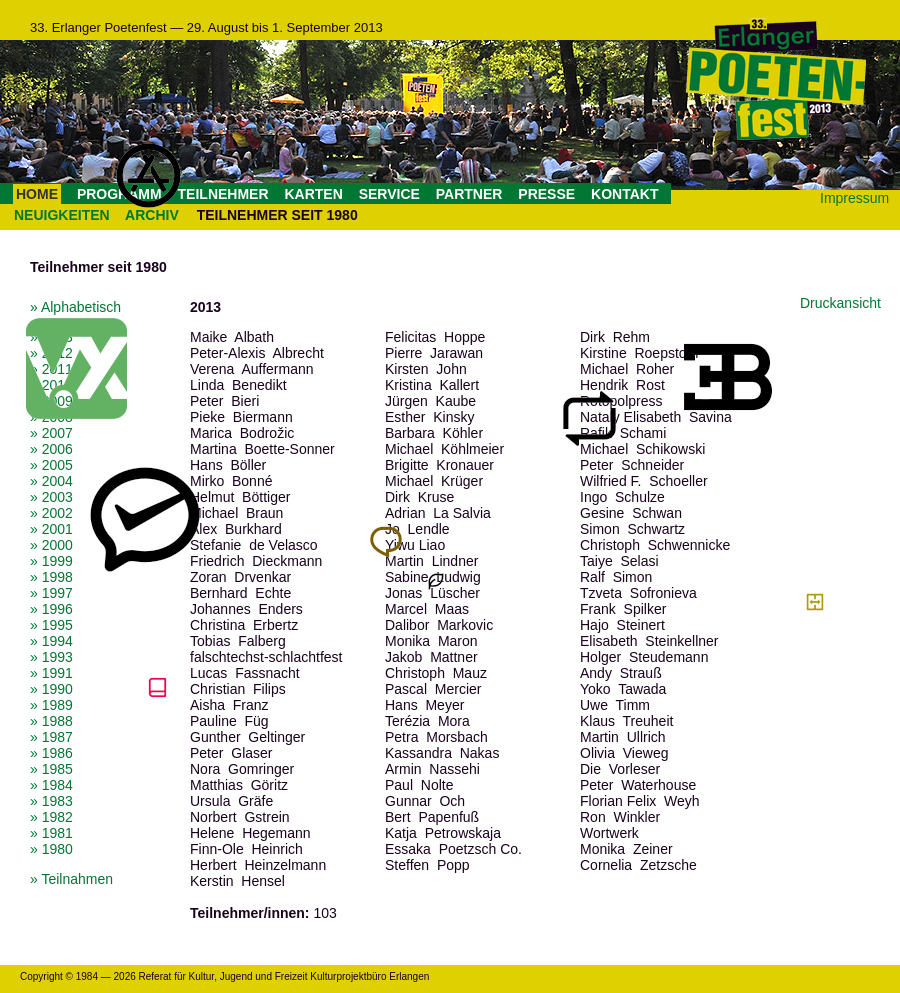 This screenshot has width=900, height=993. Describe the element at coordinates (157, 687) in the screenshot. I see `open your library or reading list` at that location.